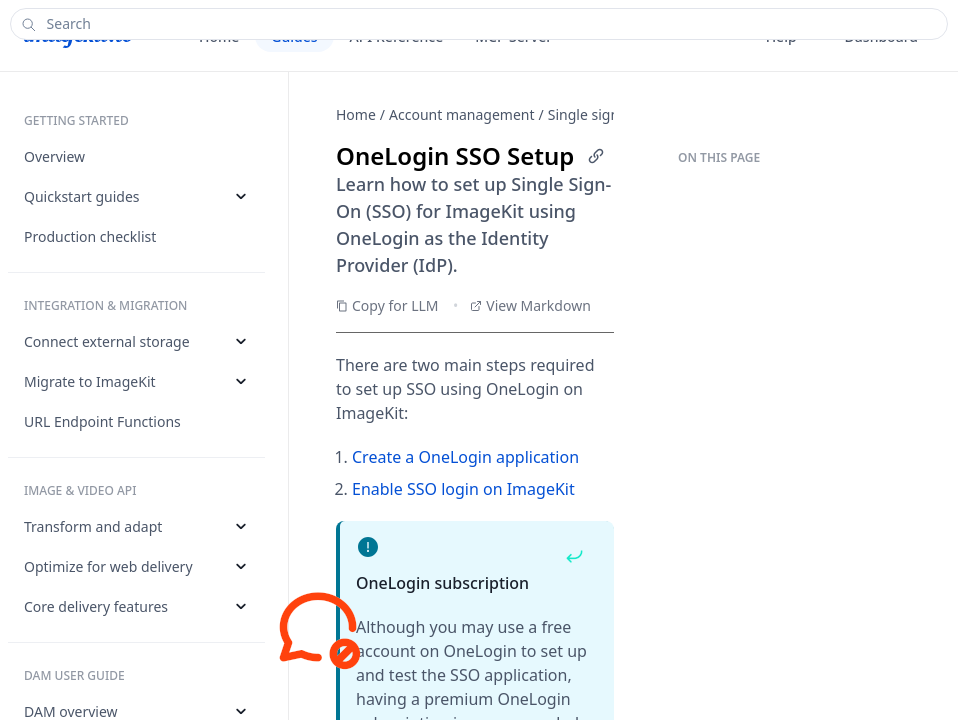  I want to click on reply to a message, so click(574, 556).